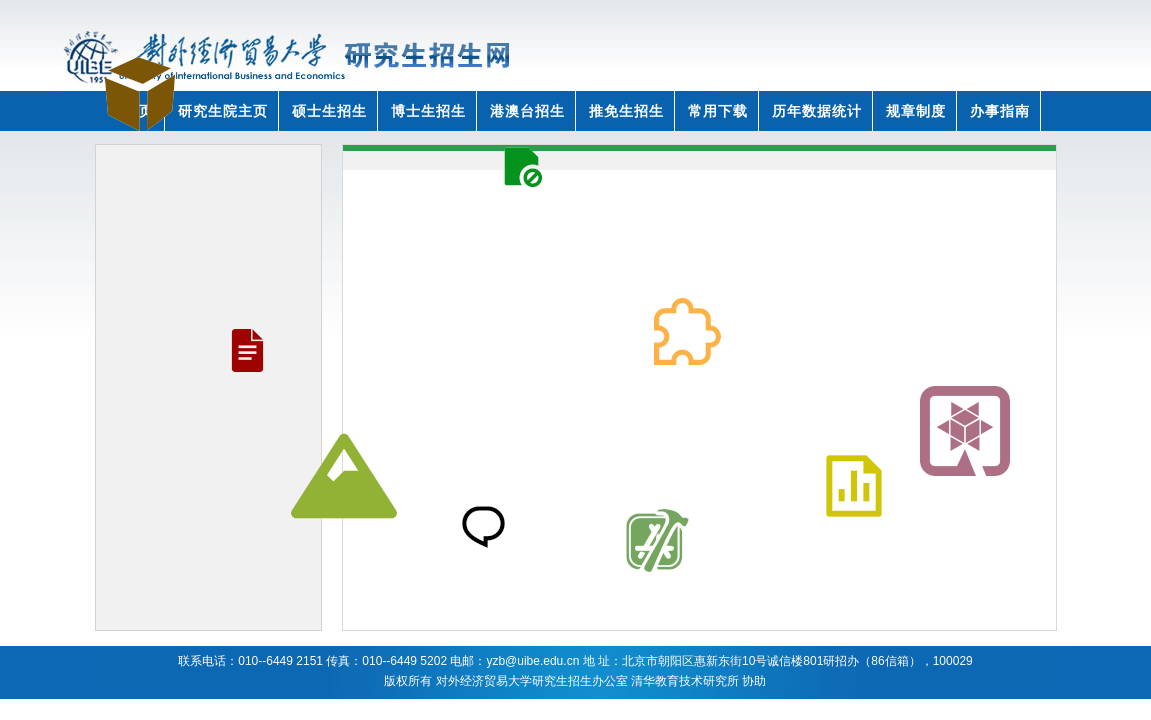 This screenshot has height=720, width=1151. Describe the element at coordinates (483, 525) in the screenshot. I see `open chat or messaging` at that location.